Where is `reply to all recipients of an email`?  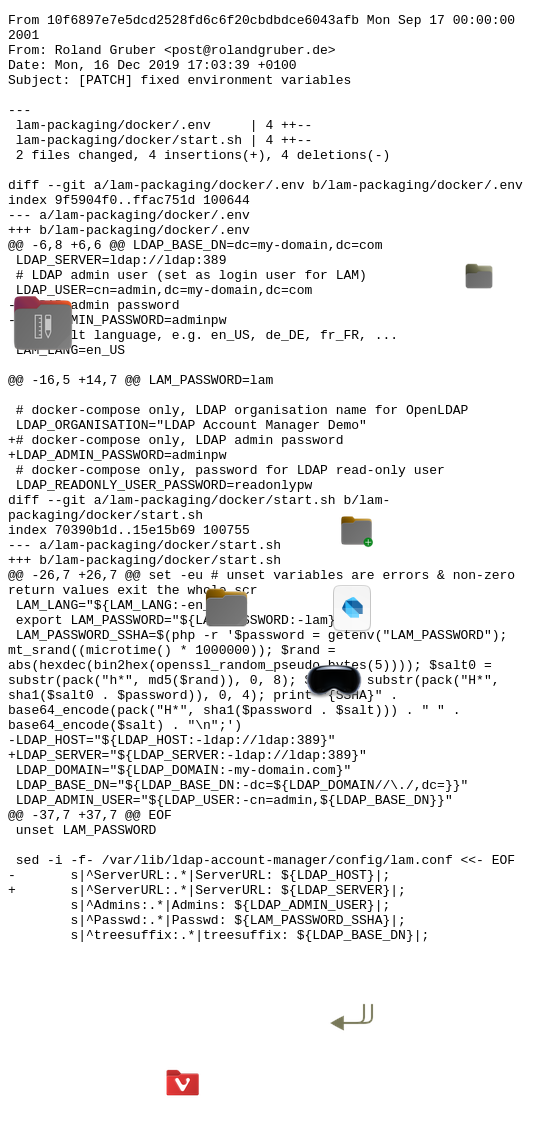
reply to all recipients of an email is located at coordinates (351, 1017).